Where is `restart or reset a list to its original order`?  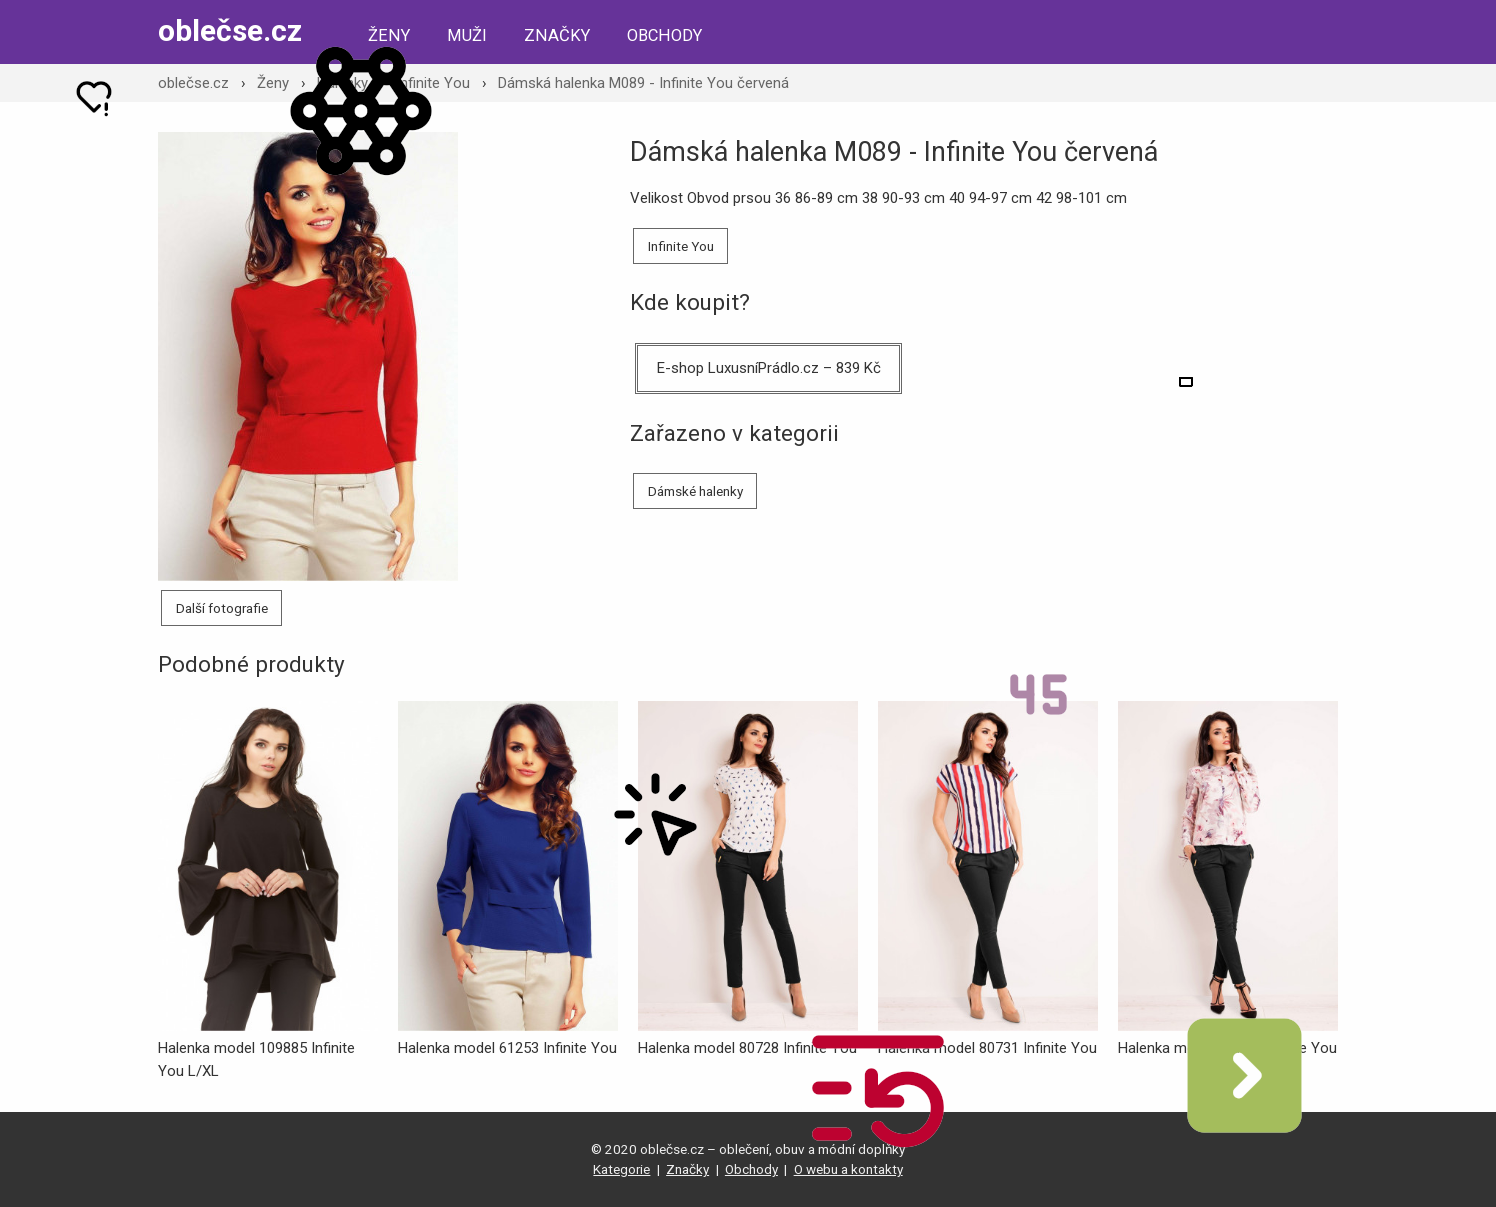 restart or reset a list to its original order is located at coordinates (878, 1088).